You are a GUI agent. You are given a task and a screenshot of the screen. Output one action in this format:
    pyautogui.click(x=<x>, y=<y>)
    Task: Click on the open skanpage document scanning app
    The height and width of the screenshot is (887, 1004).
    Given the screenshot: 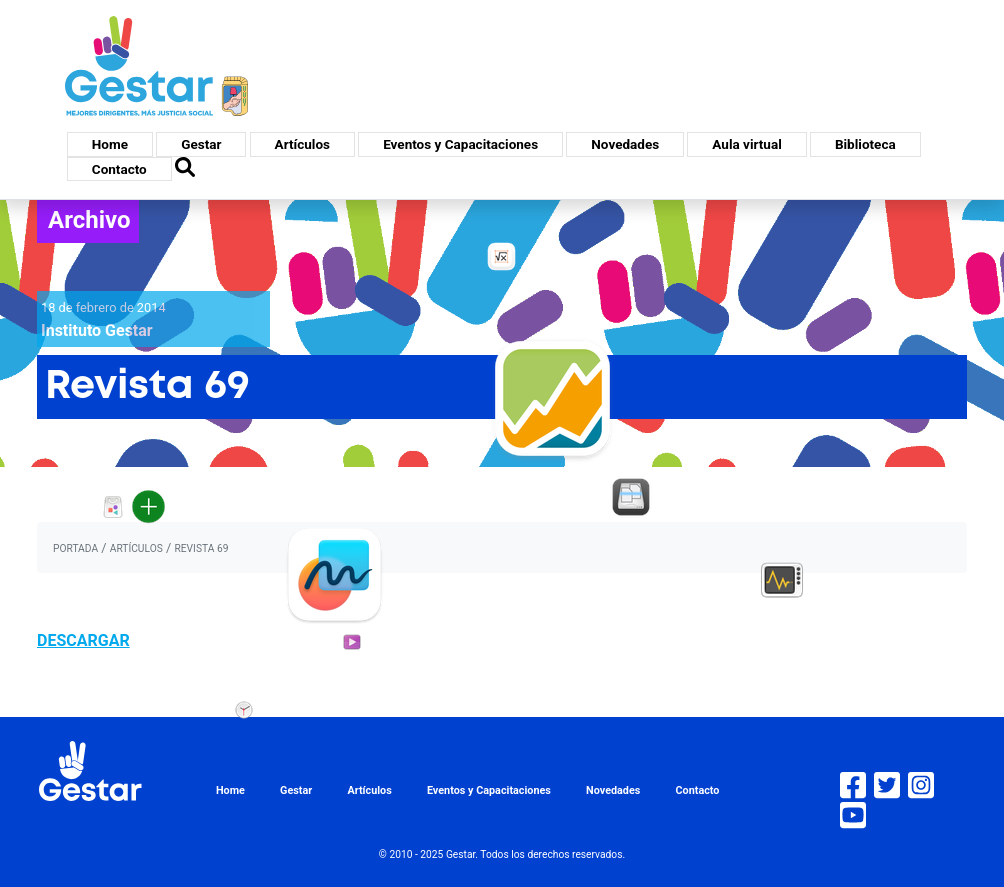 What is the action you would take?
    pyautogui.click(x=631, y=497)
    